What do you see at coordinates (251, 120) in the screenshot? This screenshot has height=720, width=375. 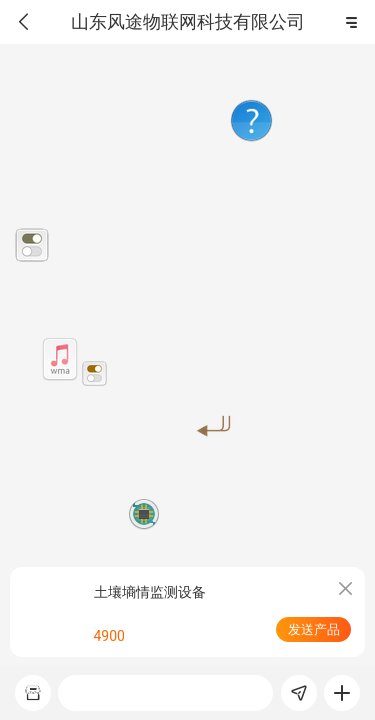 I see `access help documentation or support` at bounding box center [251, 120].